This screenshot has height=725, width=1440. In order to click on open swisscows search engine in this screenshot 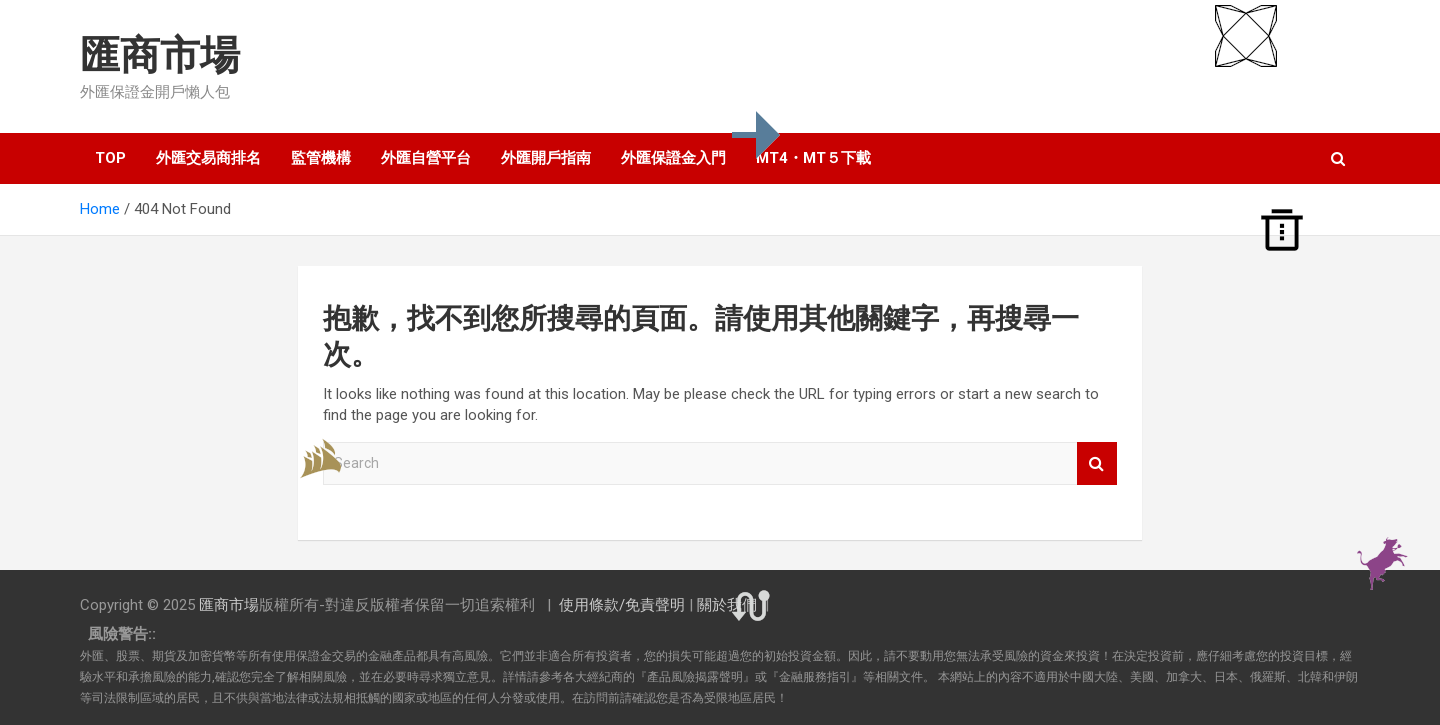, I will do `click(1382, 563)`.